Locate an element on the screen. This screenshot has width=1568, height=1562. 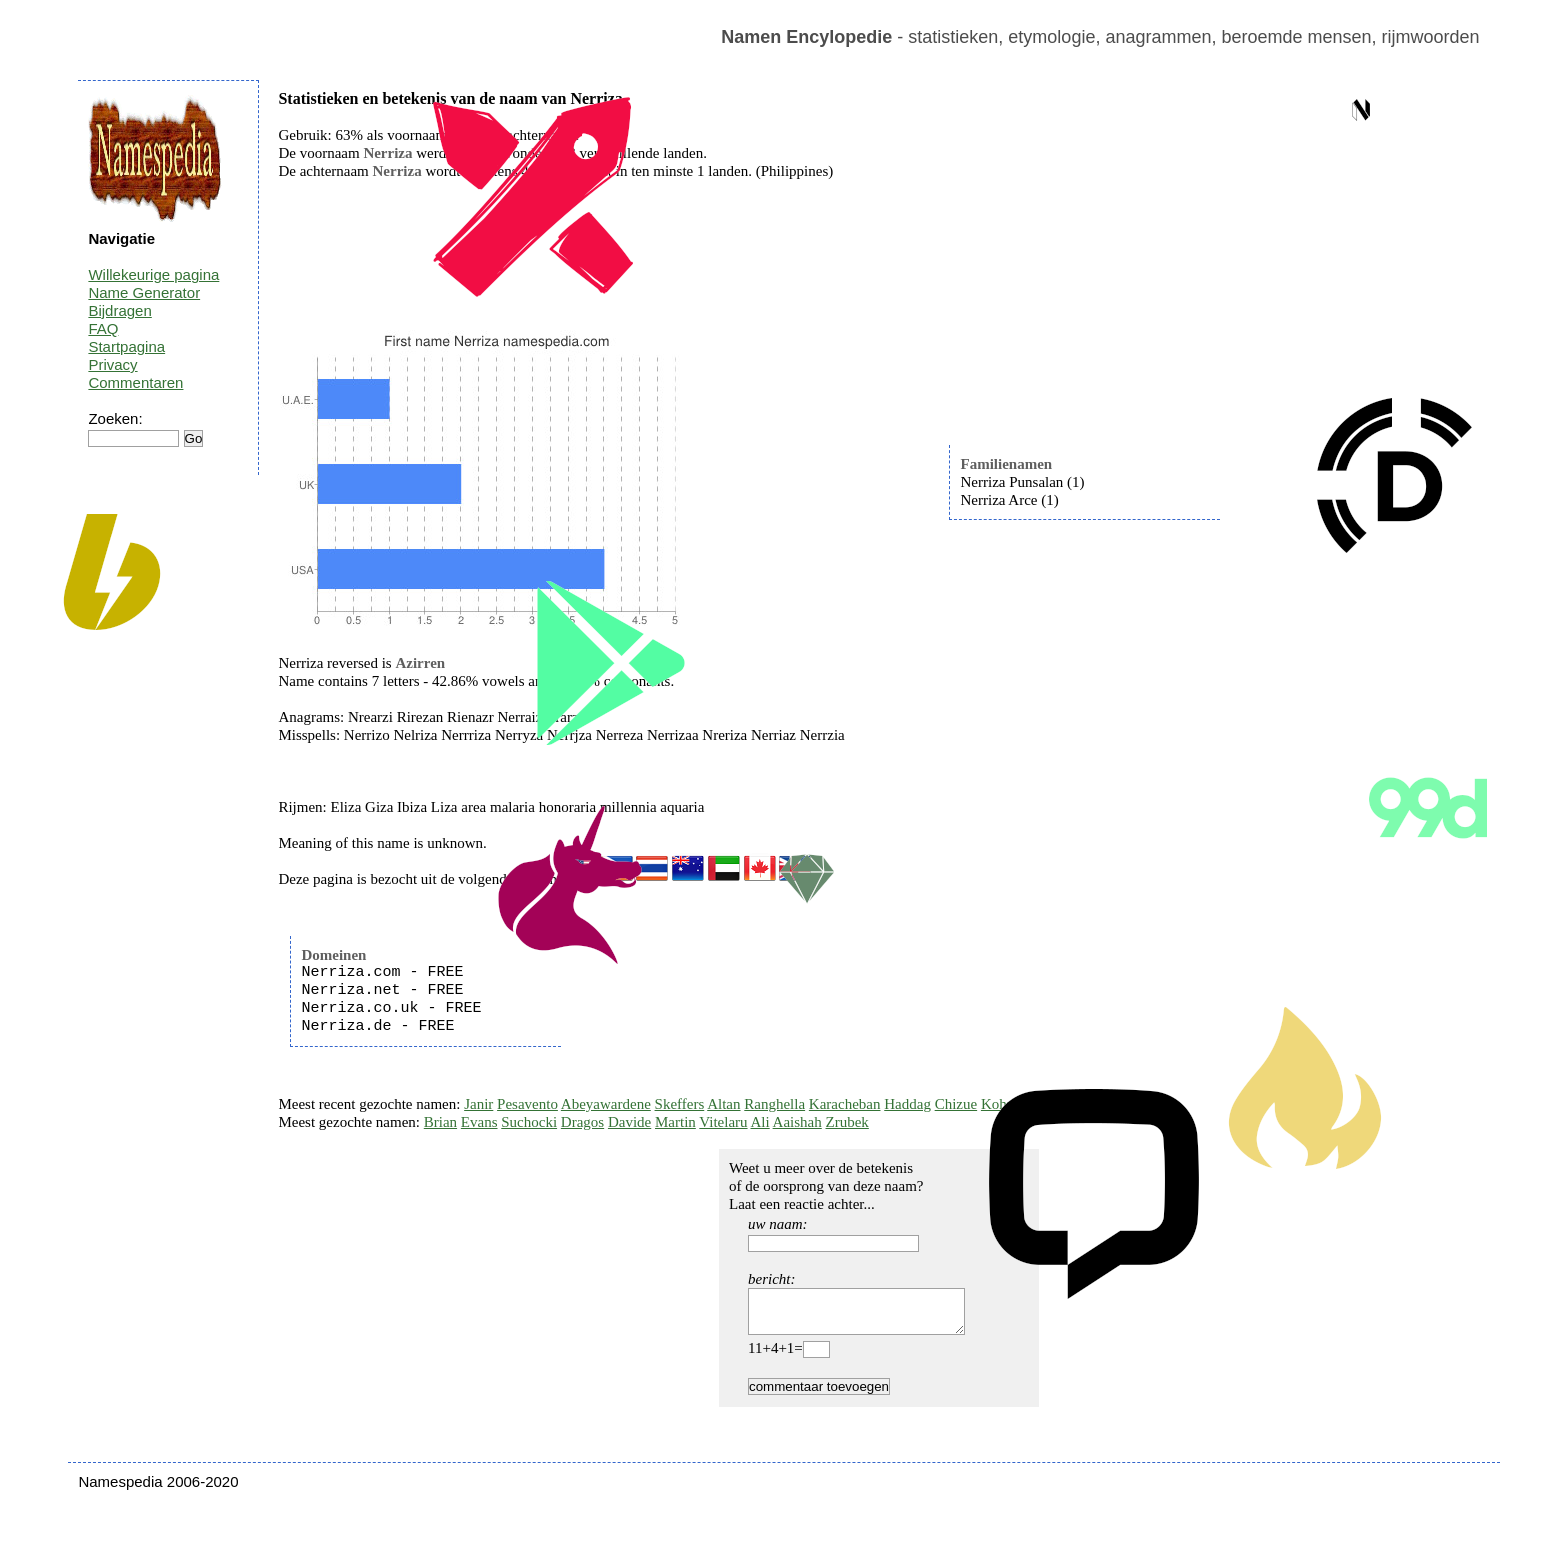
open LiveChat customer support is located at coordinates (1094, 1194).